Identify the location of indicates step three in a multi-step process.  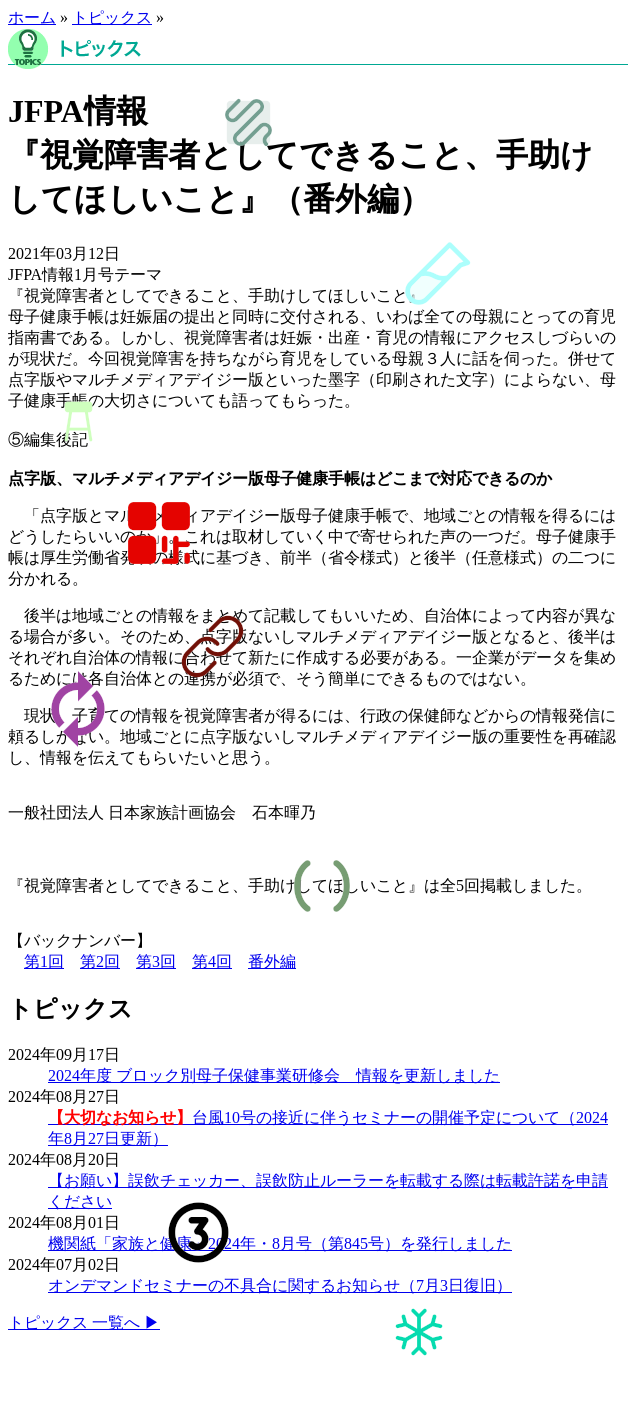
(198, 1232).